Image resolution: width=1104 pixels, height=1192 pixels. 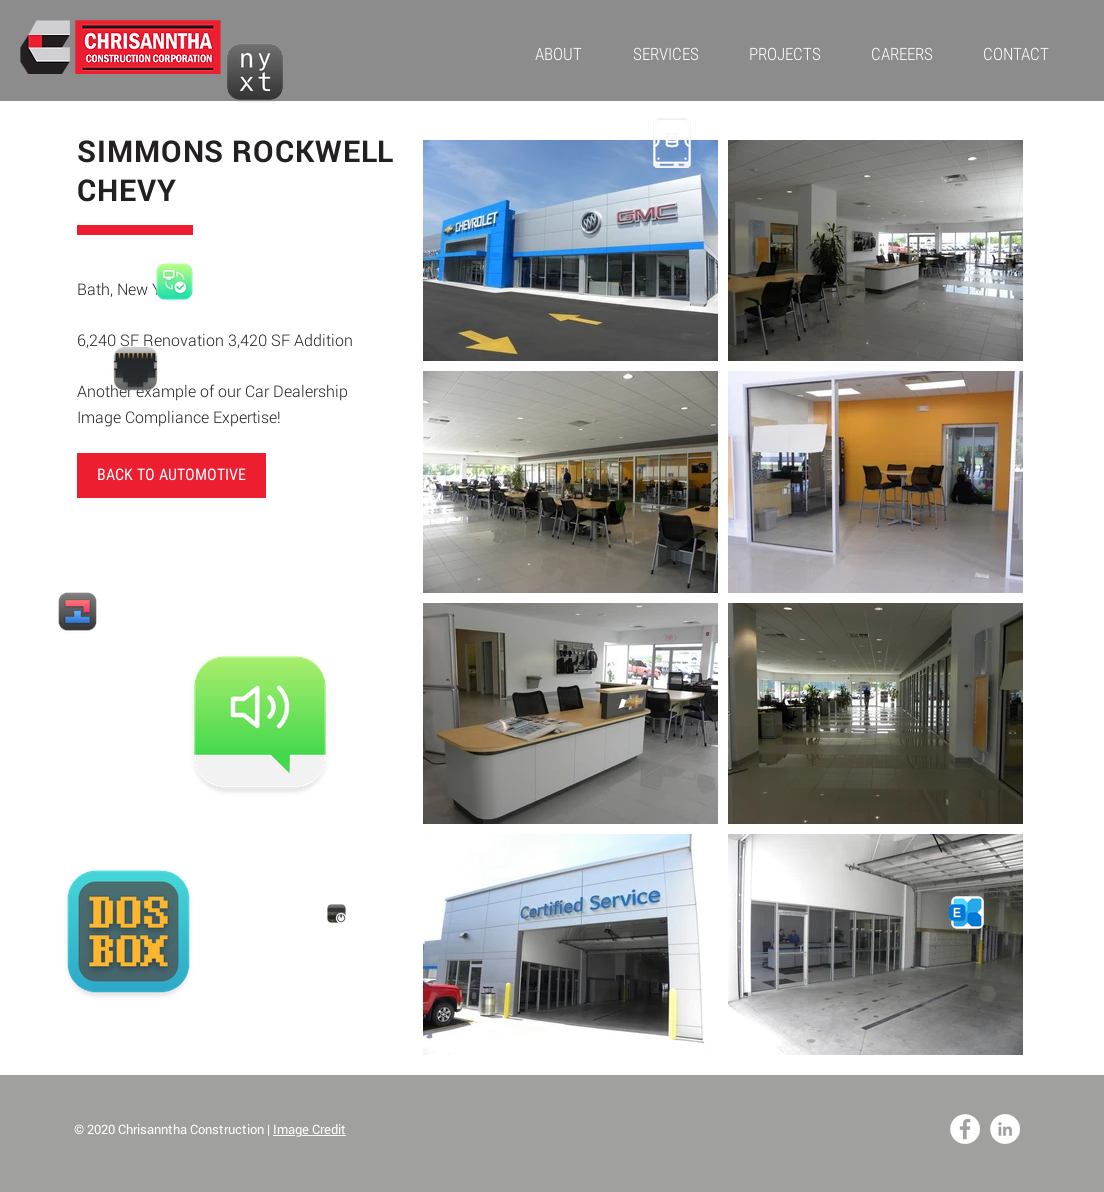 What do you see at coordinates (336, 913) in the screenshot?
I see `configure network server boot preferences` at bounding box center [336, 913].